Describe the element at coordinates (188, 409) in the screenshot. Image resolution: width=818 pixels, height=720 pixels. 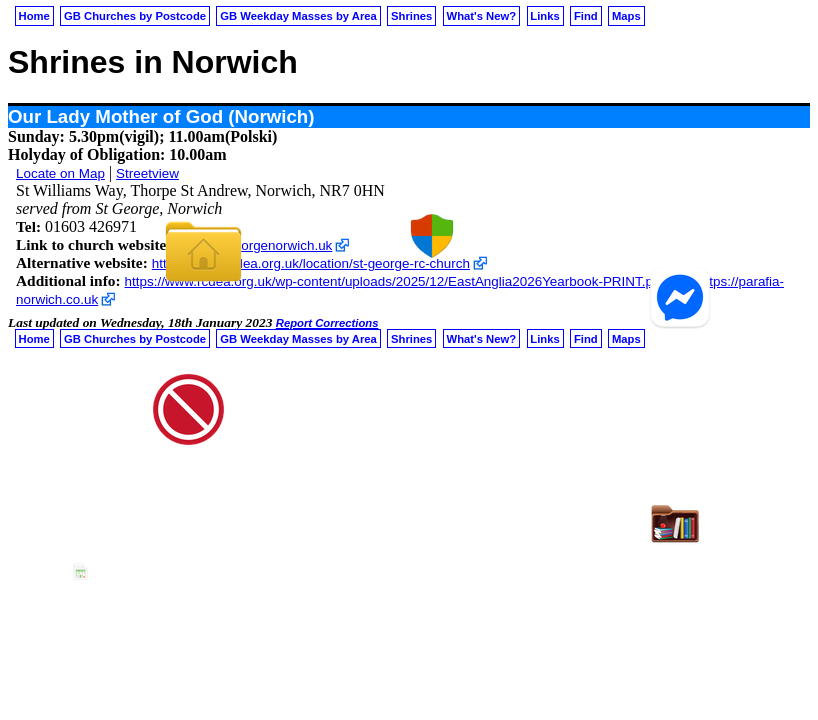
I see `delete or remove selected item` at that location.